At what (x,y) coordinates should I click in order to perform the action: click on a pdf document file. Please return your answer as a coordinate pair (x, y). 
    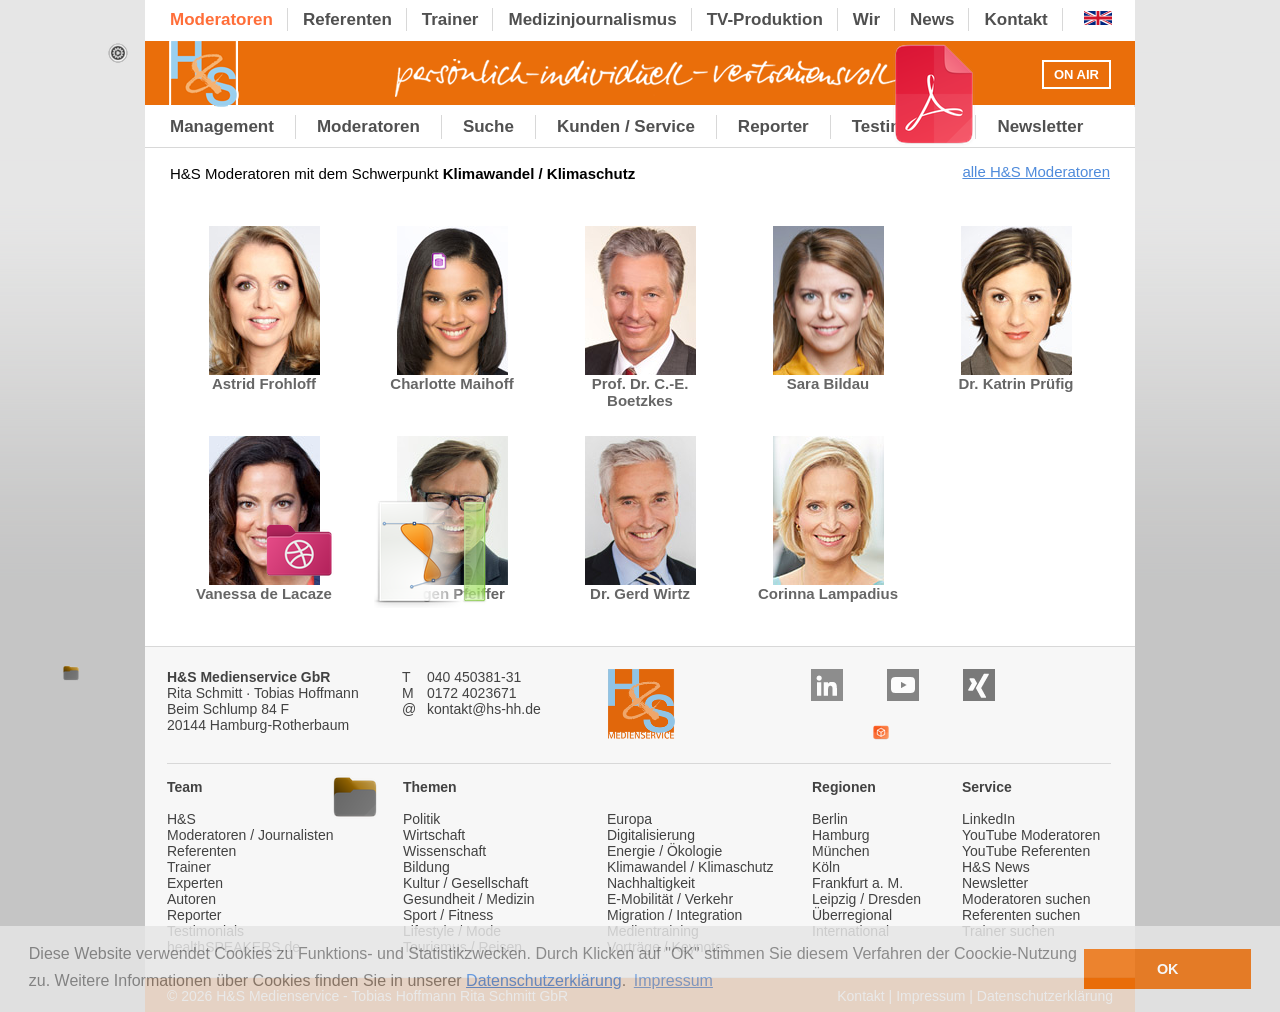
    Looking at the image, I should click on (934, 94).